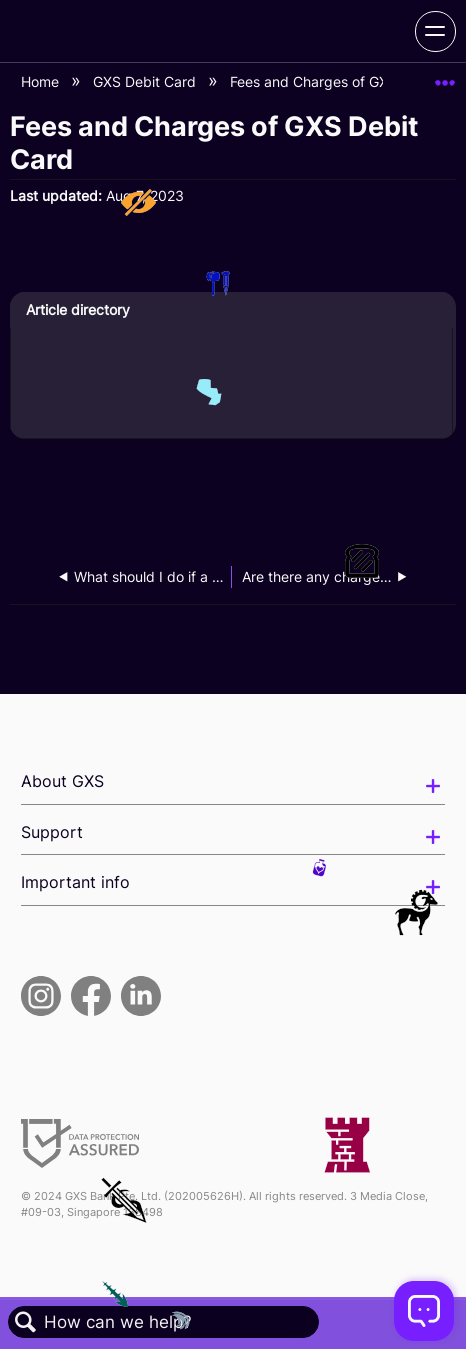 The image size is (466, 1349). Describe the element at coordinates (115, 1294) in the screenshot. I see `select a barbed arrow projectile type` at that location.